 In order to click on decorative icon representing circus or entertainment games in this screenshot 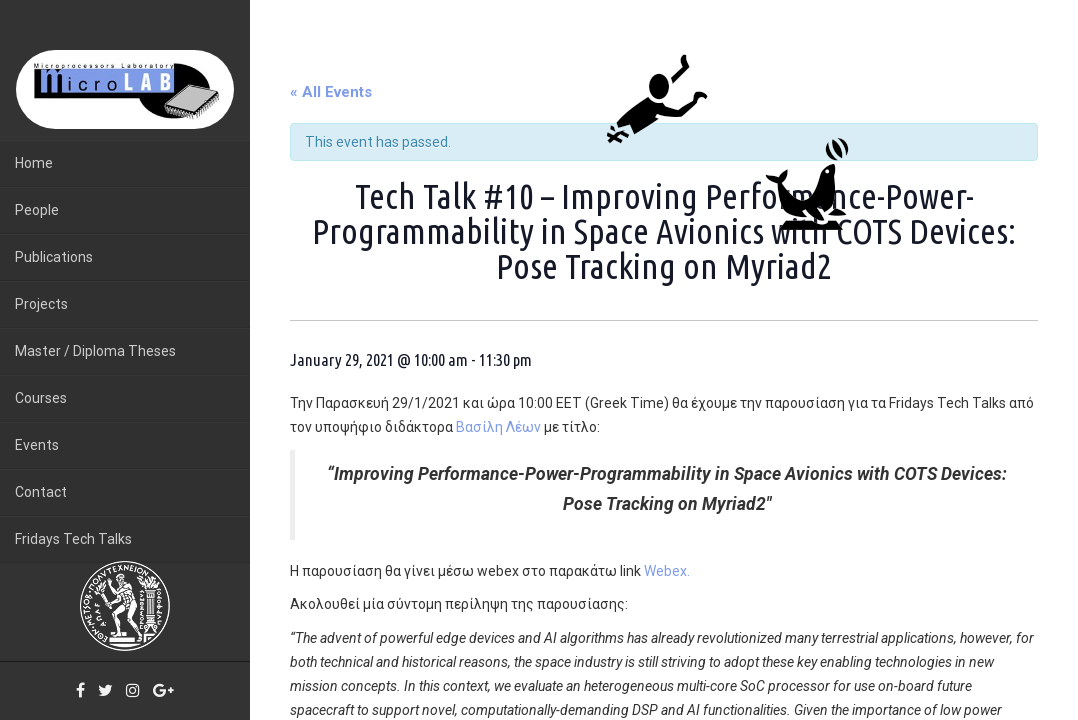, I will do `click(811, 183)`.